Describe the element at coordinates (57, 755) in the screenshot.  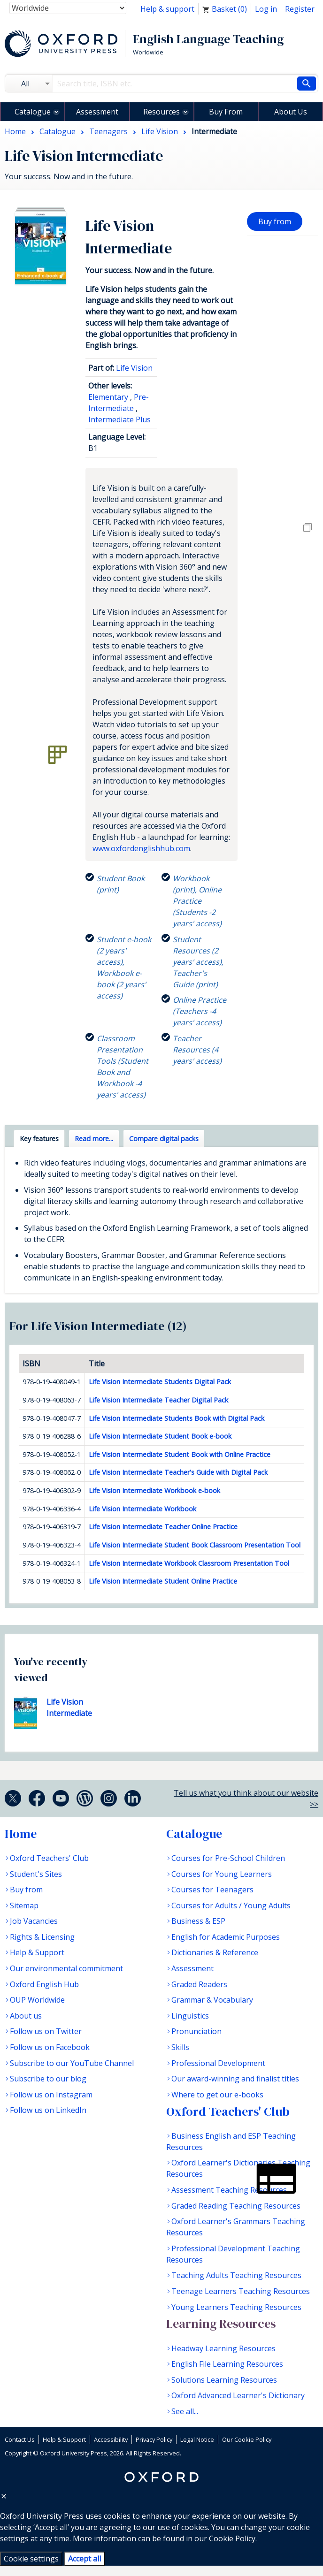
I see `view cohort analysis chart` at that location.